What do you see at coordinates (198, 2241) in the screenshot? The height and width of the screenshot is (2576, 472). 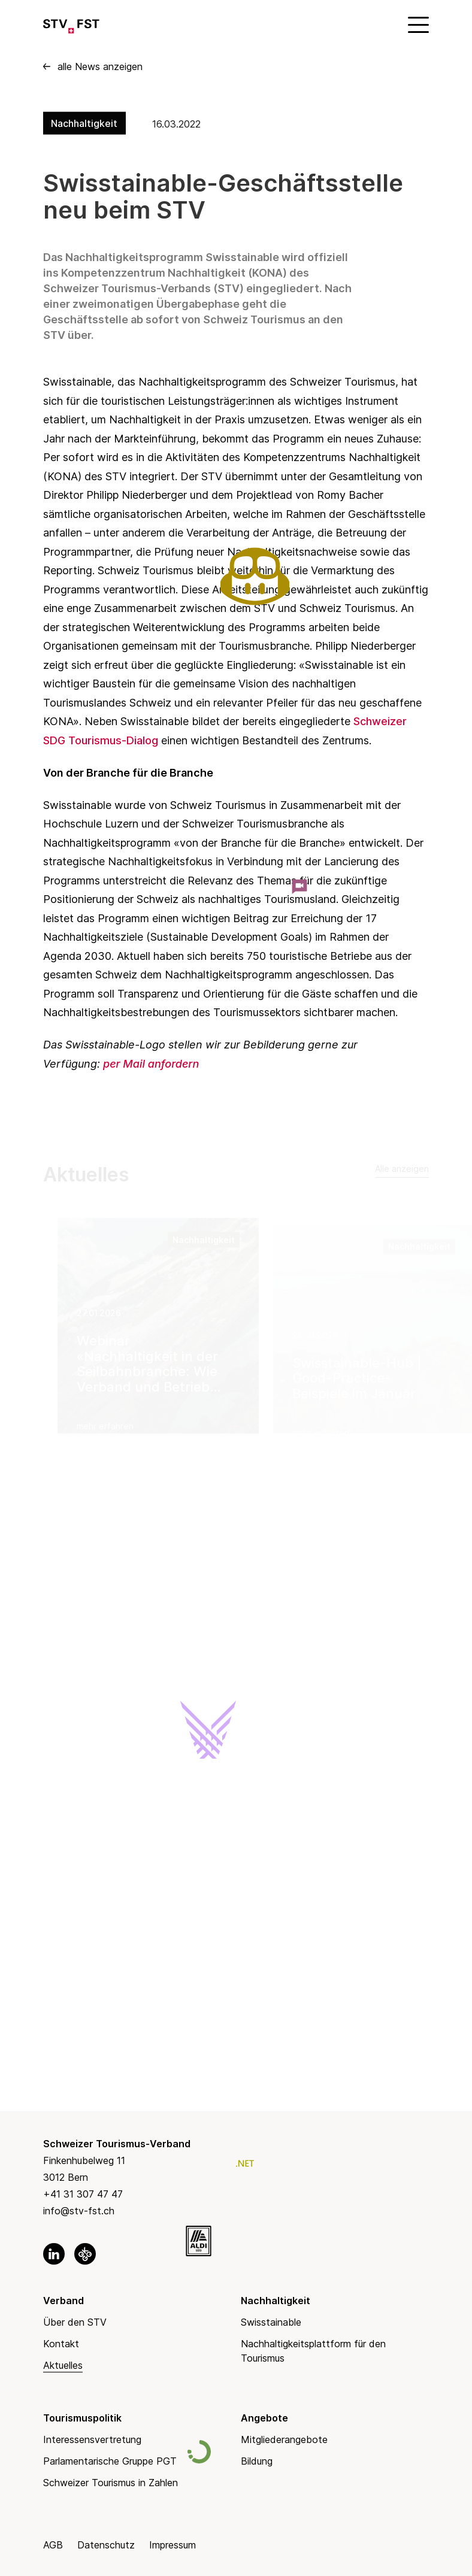 I see `aldi süd company logo` at bounding box center [198, 2241].